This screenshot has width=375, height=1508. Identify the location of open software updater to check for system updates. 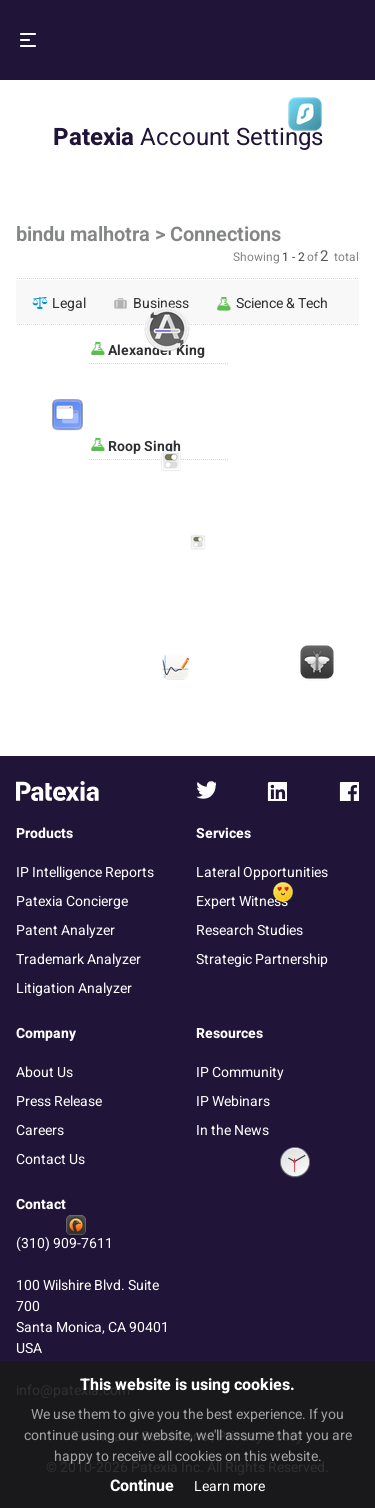
(167, 329).